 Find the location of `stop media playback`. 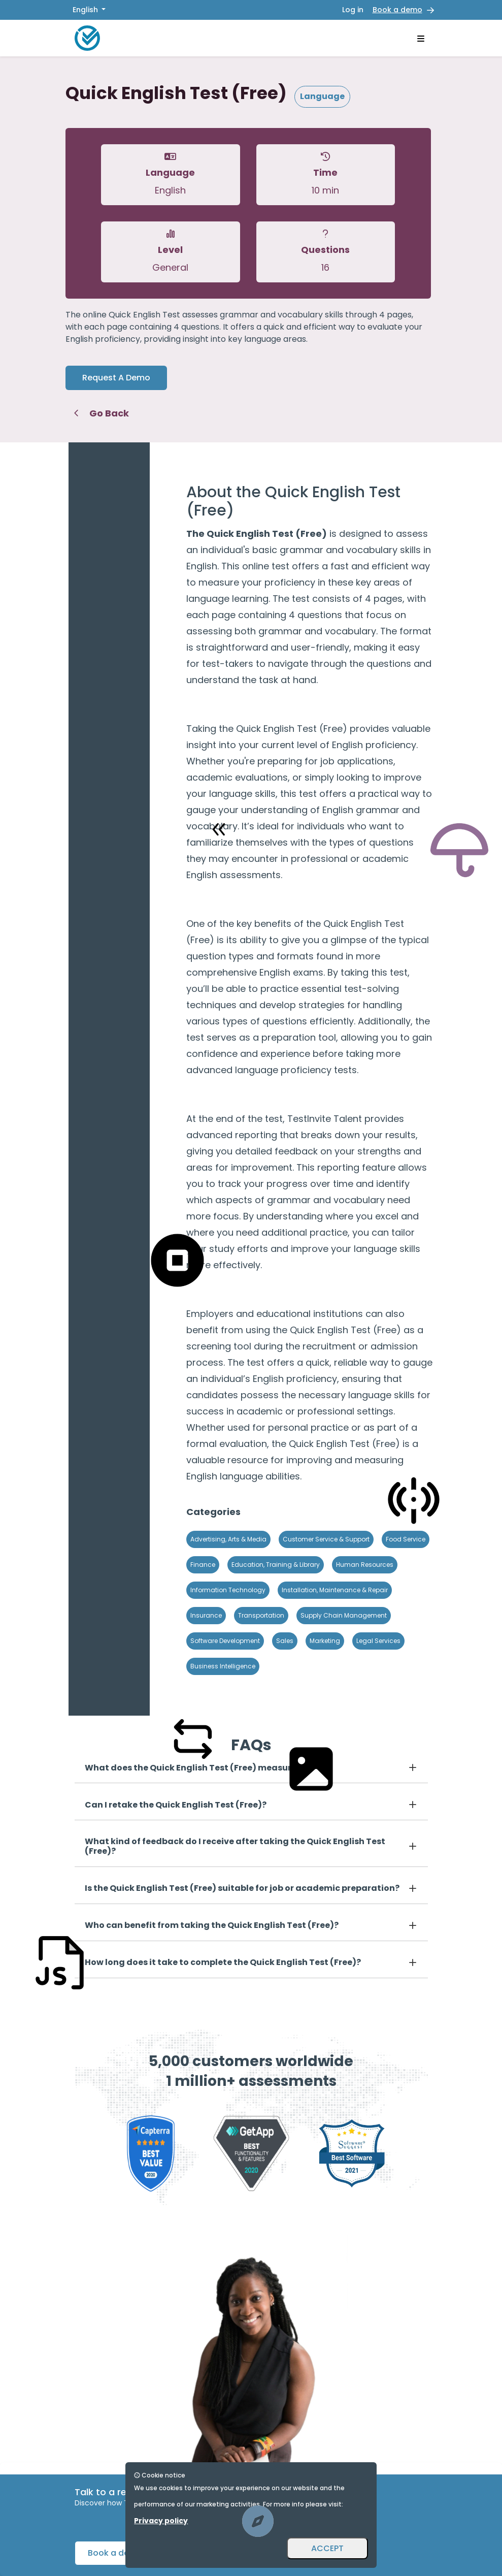

stop media playback is located at coordinates (177, 1260).